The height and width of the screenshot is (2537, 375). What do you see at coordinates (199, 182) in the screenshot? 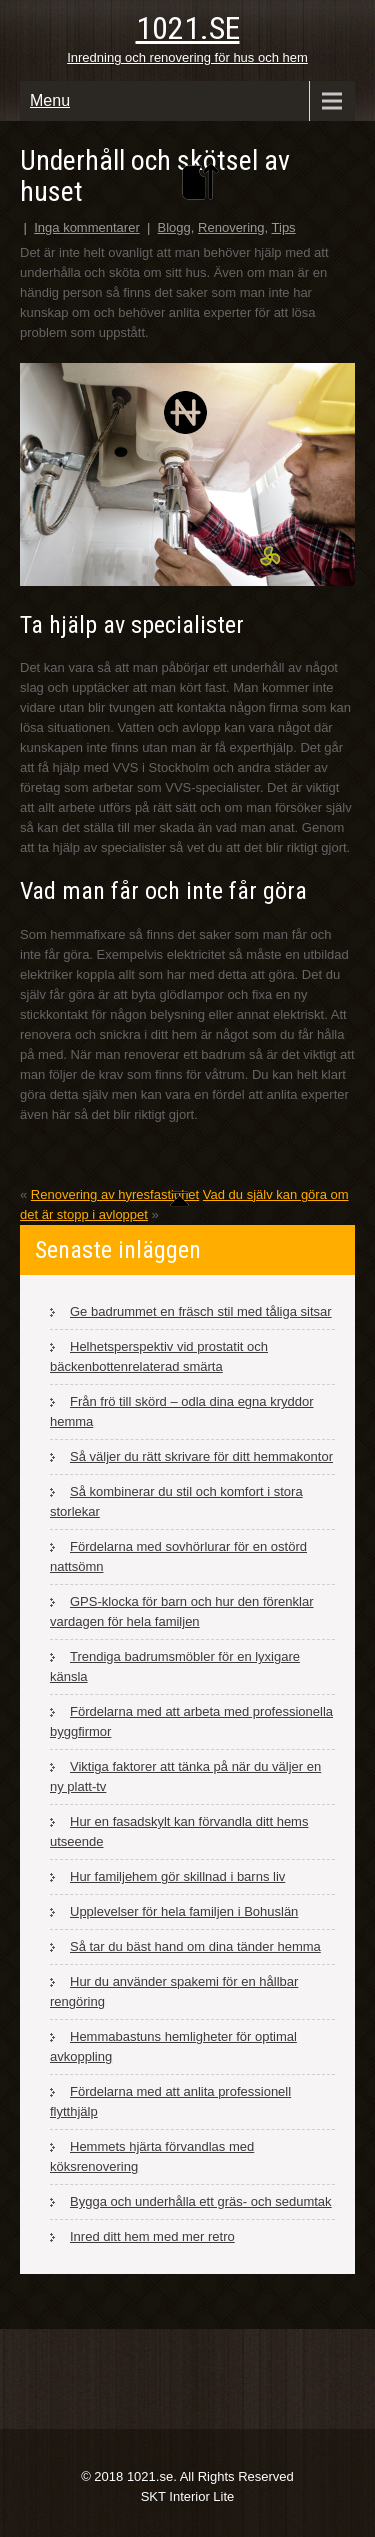
I see `auto-fit content to top of container` at bounding box center [199, 182].